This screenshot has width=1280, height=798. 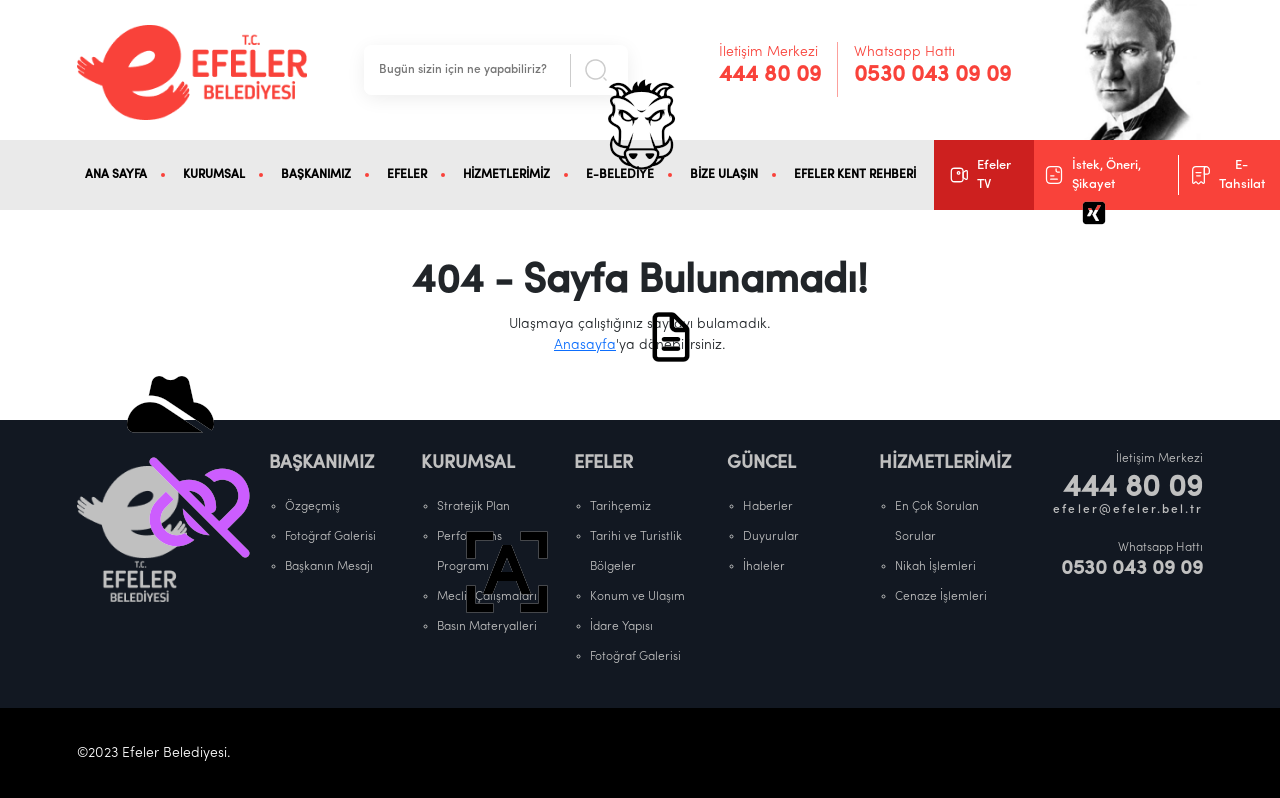 What do you see at coordinates (199, 507) in the screenshot?
I see `indicates a broken or invalid link` at bounding box center [199, 507].